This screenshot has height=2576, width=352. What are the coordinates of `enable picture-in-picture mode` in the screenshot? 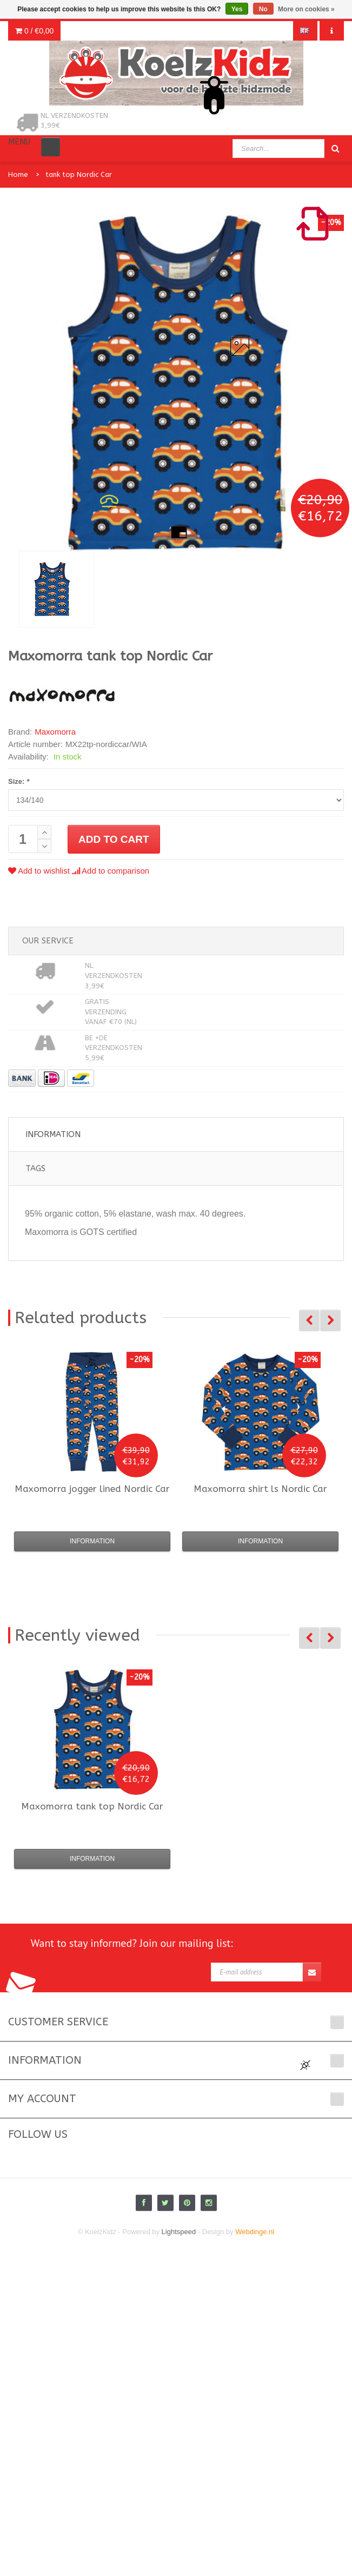 It's located at (179, 532).